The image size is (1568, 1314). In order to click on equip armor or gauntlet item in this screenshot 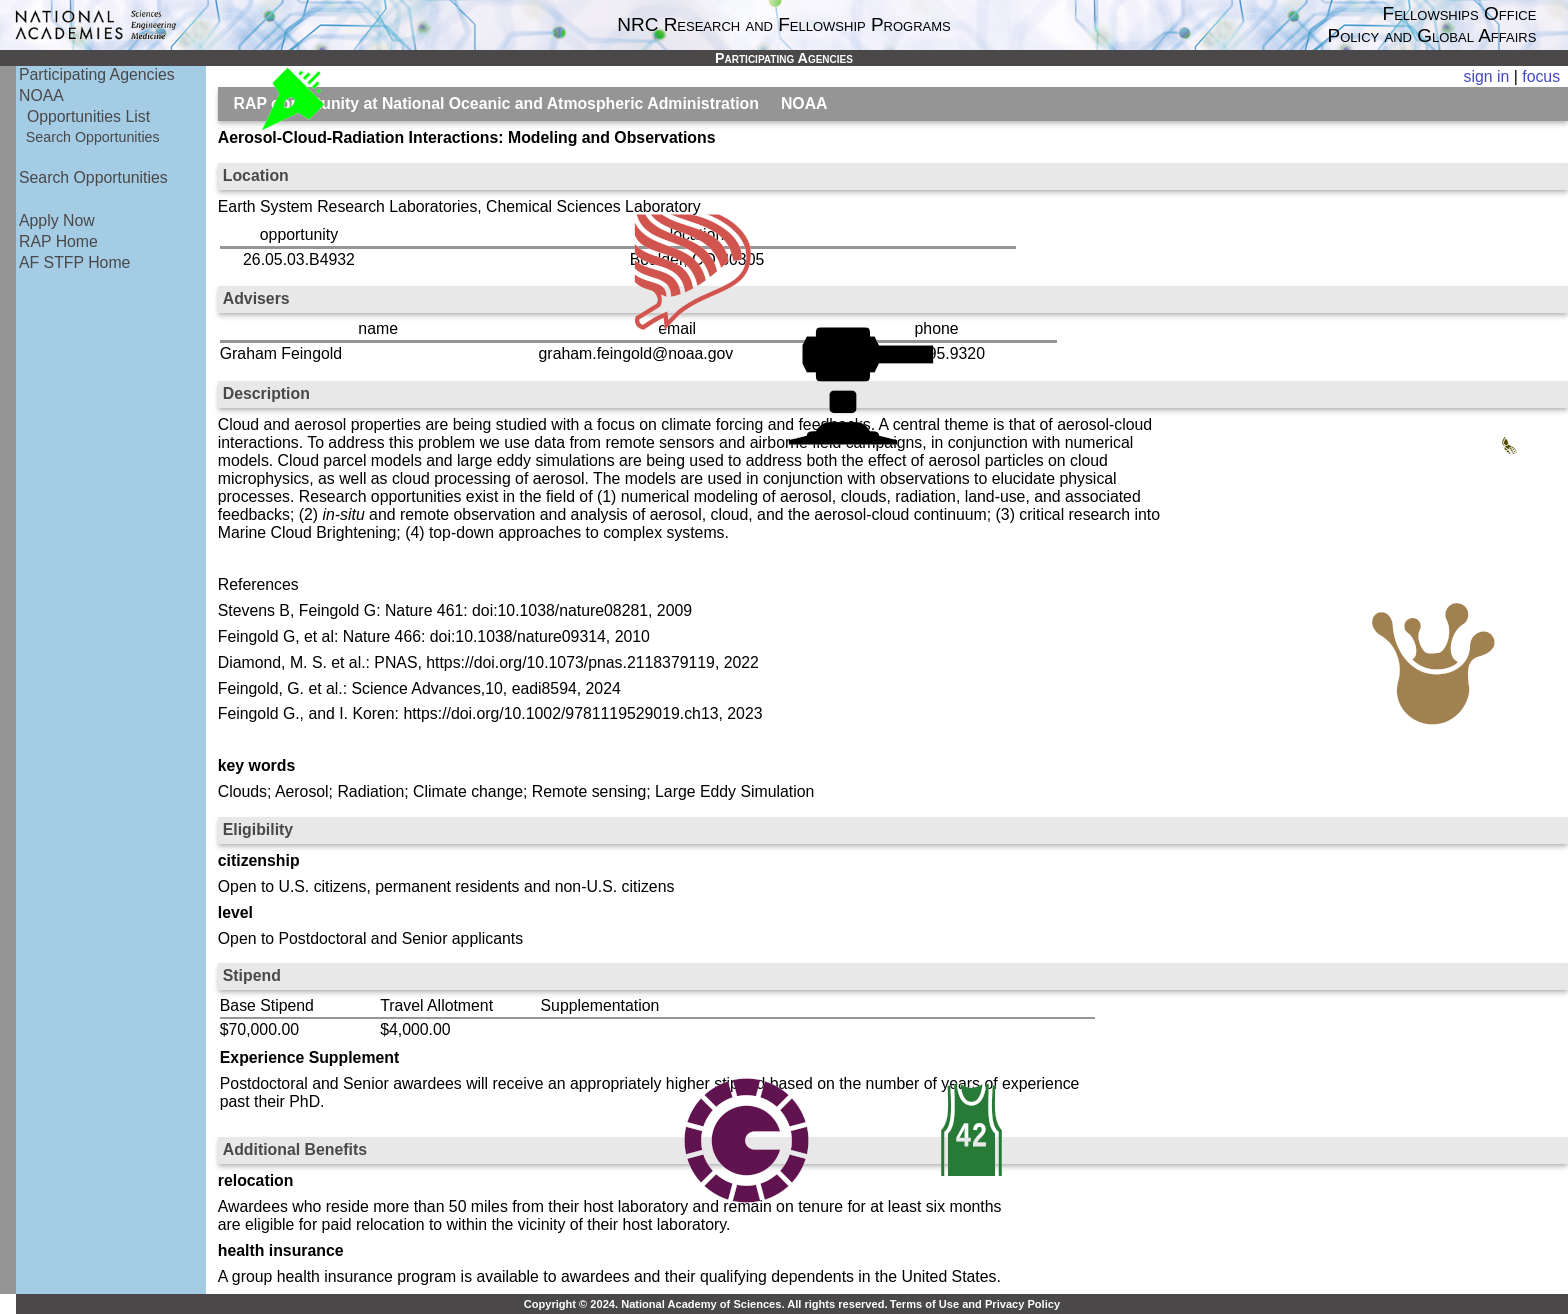, I will do `click(1509, 445)`.